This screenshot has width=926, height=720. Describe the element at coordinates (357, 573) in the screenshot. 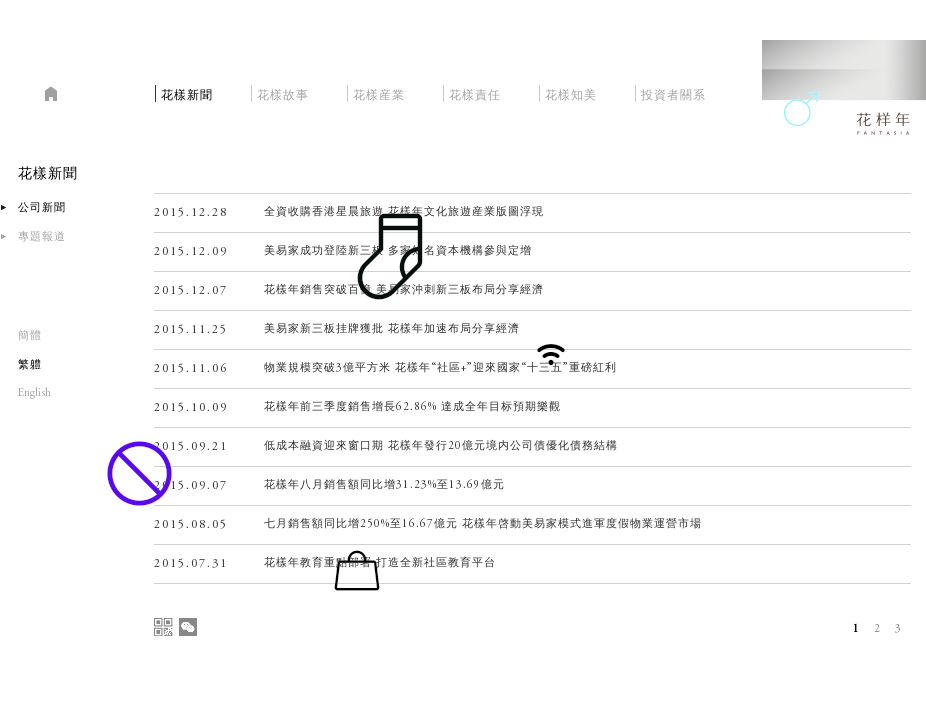

I see `view your shopping bag` at that location.